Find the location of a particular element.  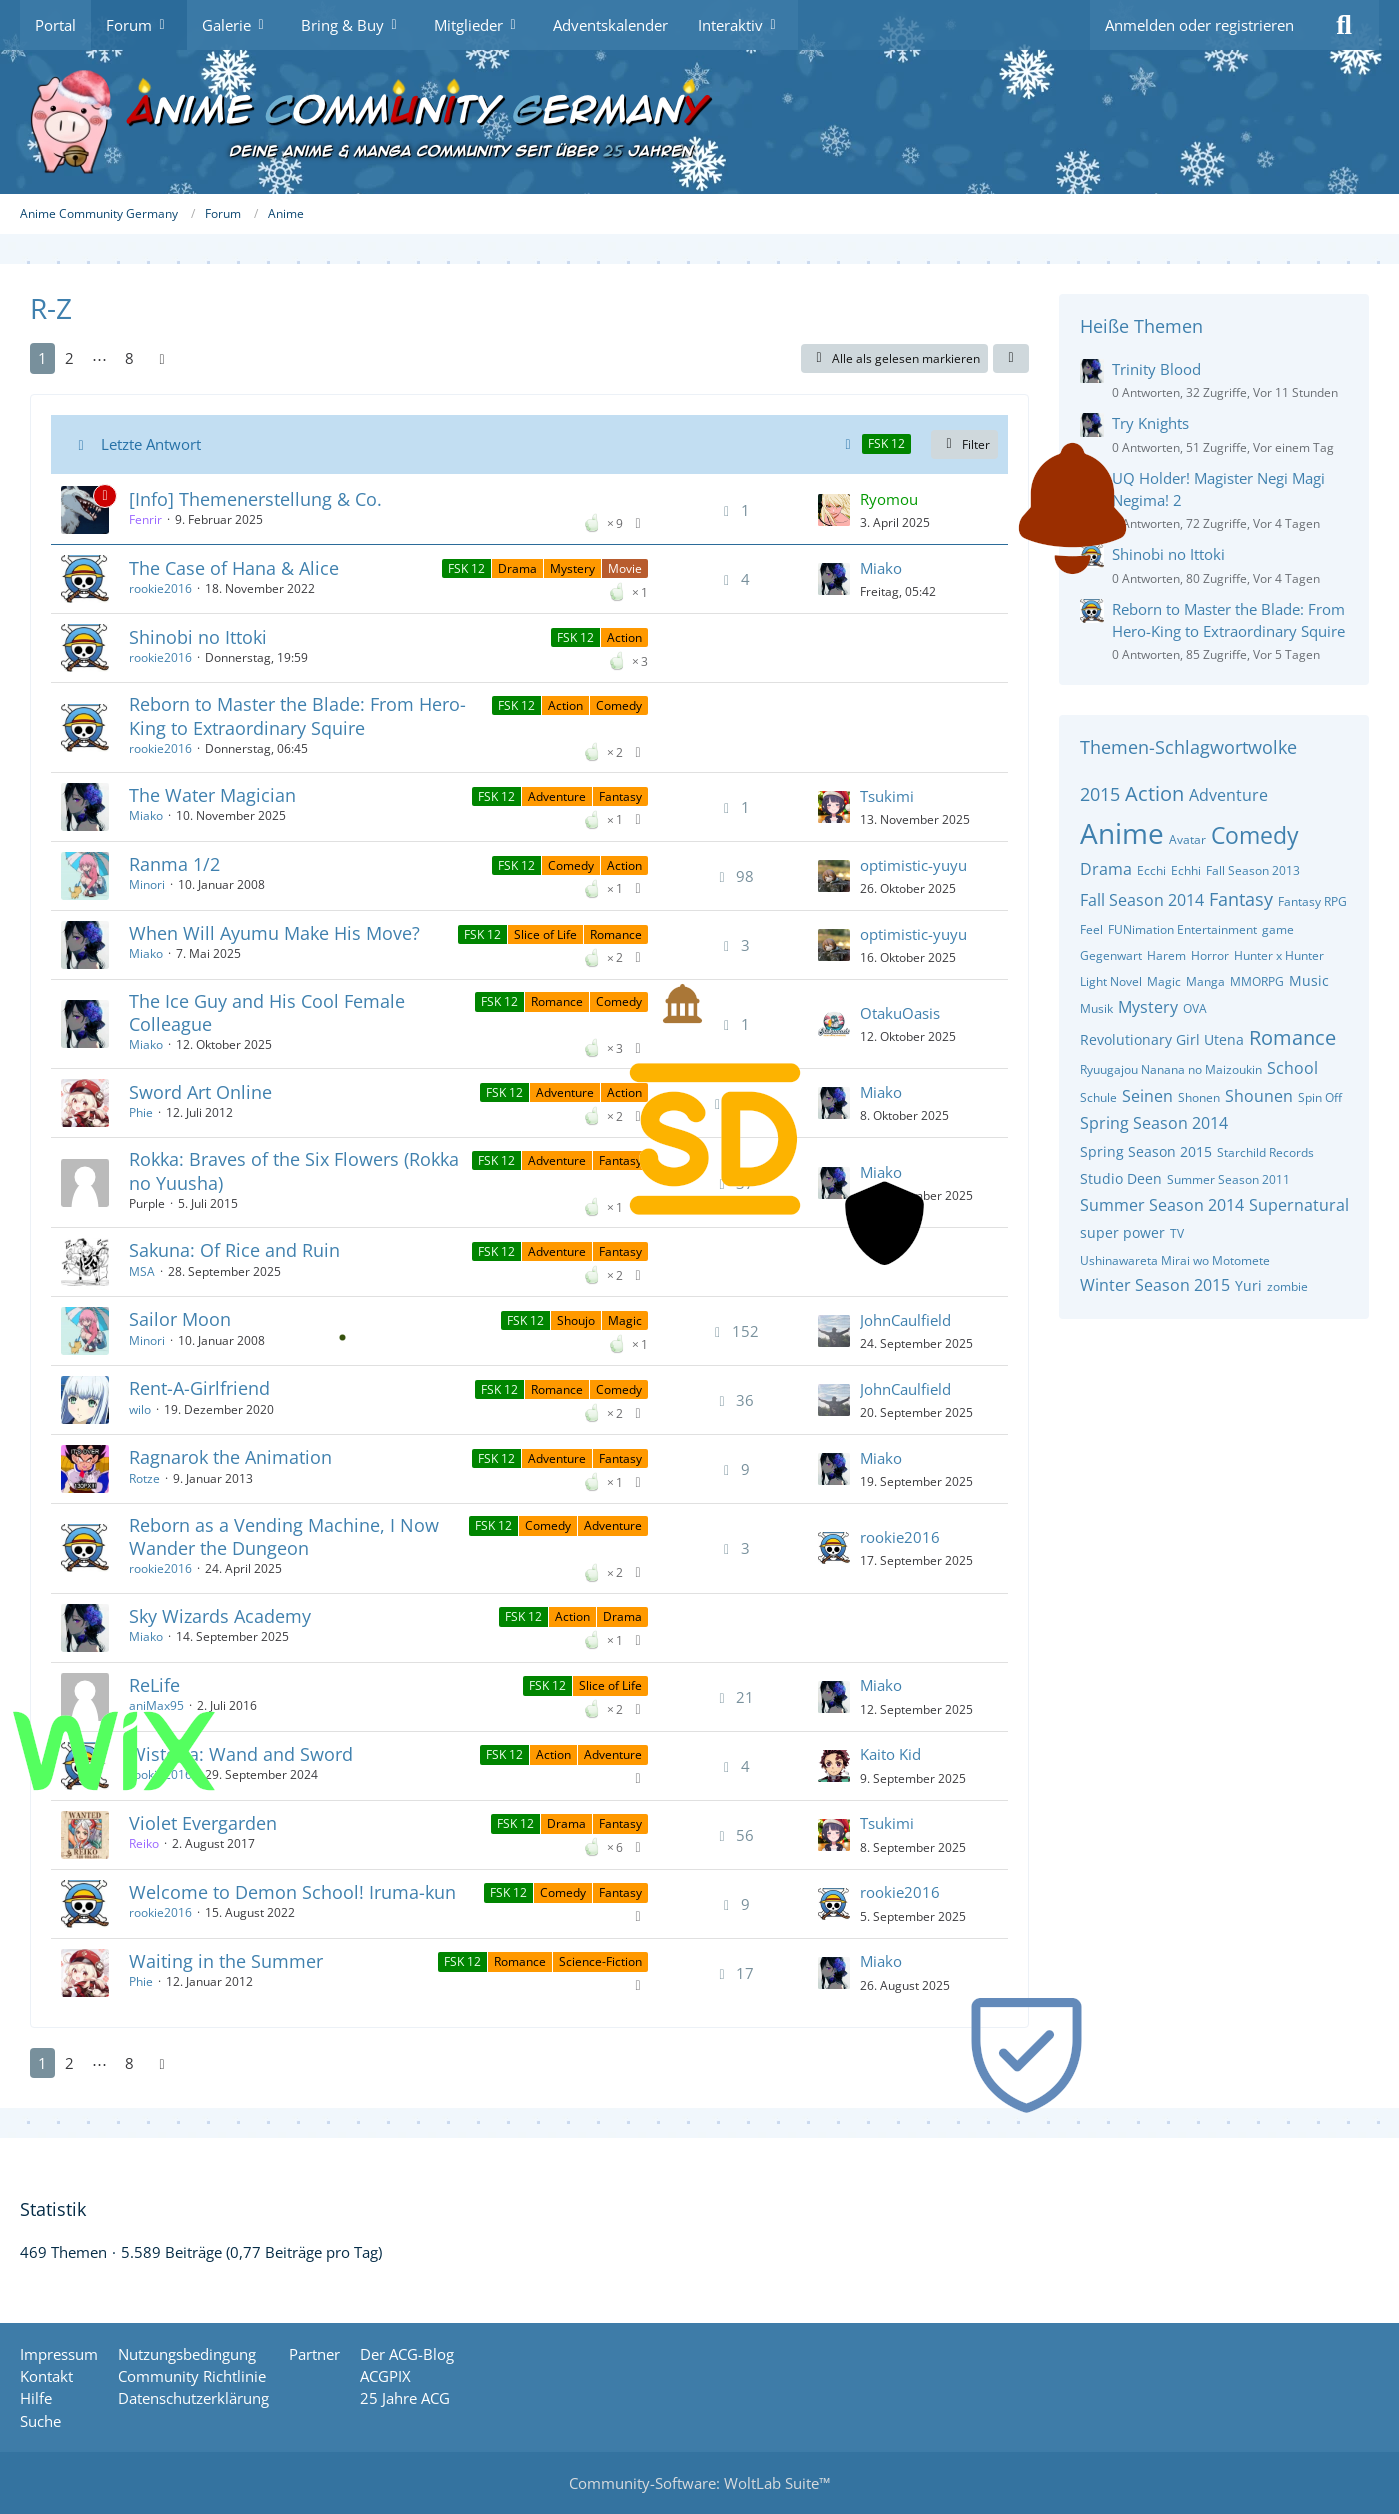

visit or connect to wix website builder is located at coordinates (114, 1751).